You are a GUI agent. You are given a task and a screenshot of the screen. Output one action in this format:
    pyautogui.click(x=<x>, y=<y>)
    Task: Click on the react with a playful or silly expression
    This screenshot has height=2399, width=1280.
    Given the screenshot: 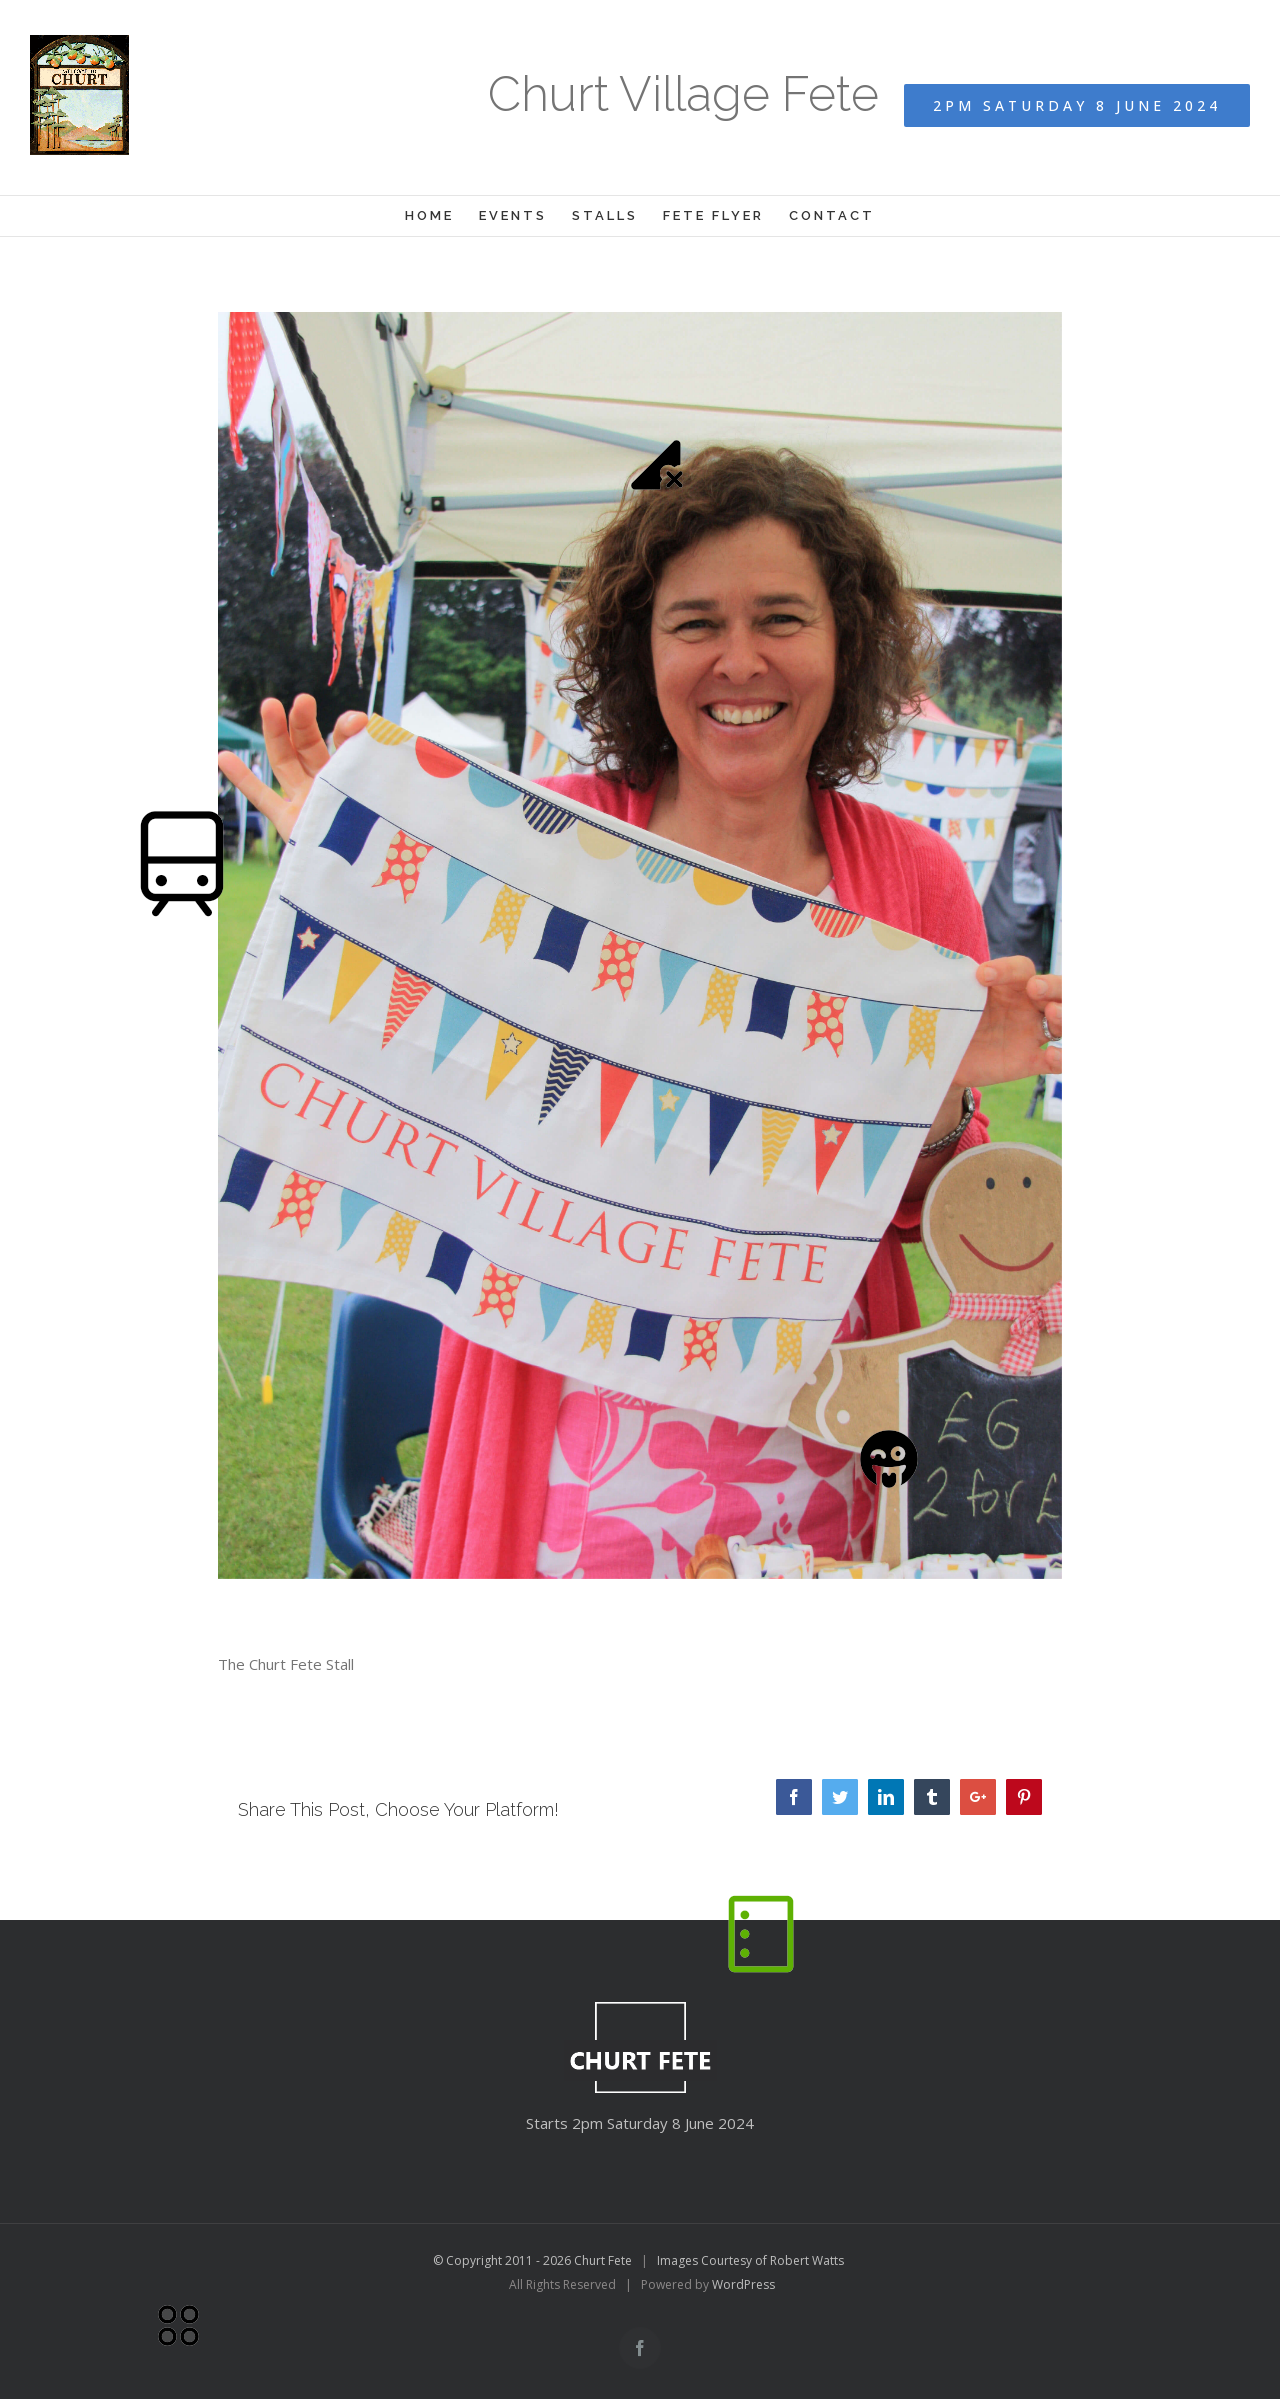 What is the action you would take?
    pyautogui.click(x=889, y=1459)
    